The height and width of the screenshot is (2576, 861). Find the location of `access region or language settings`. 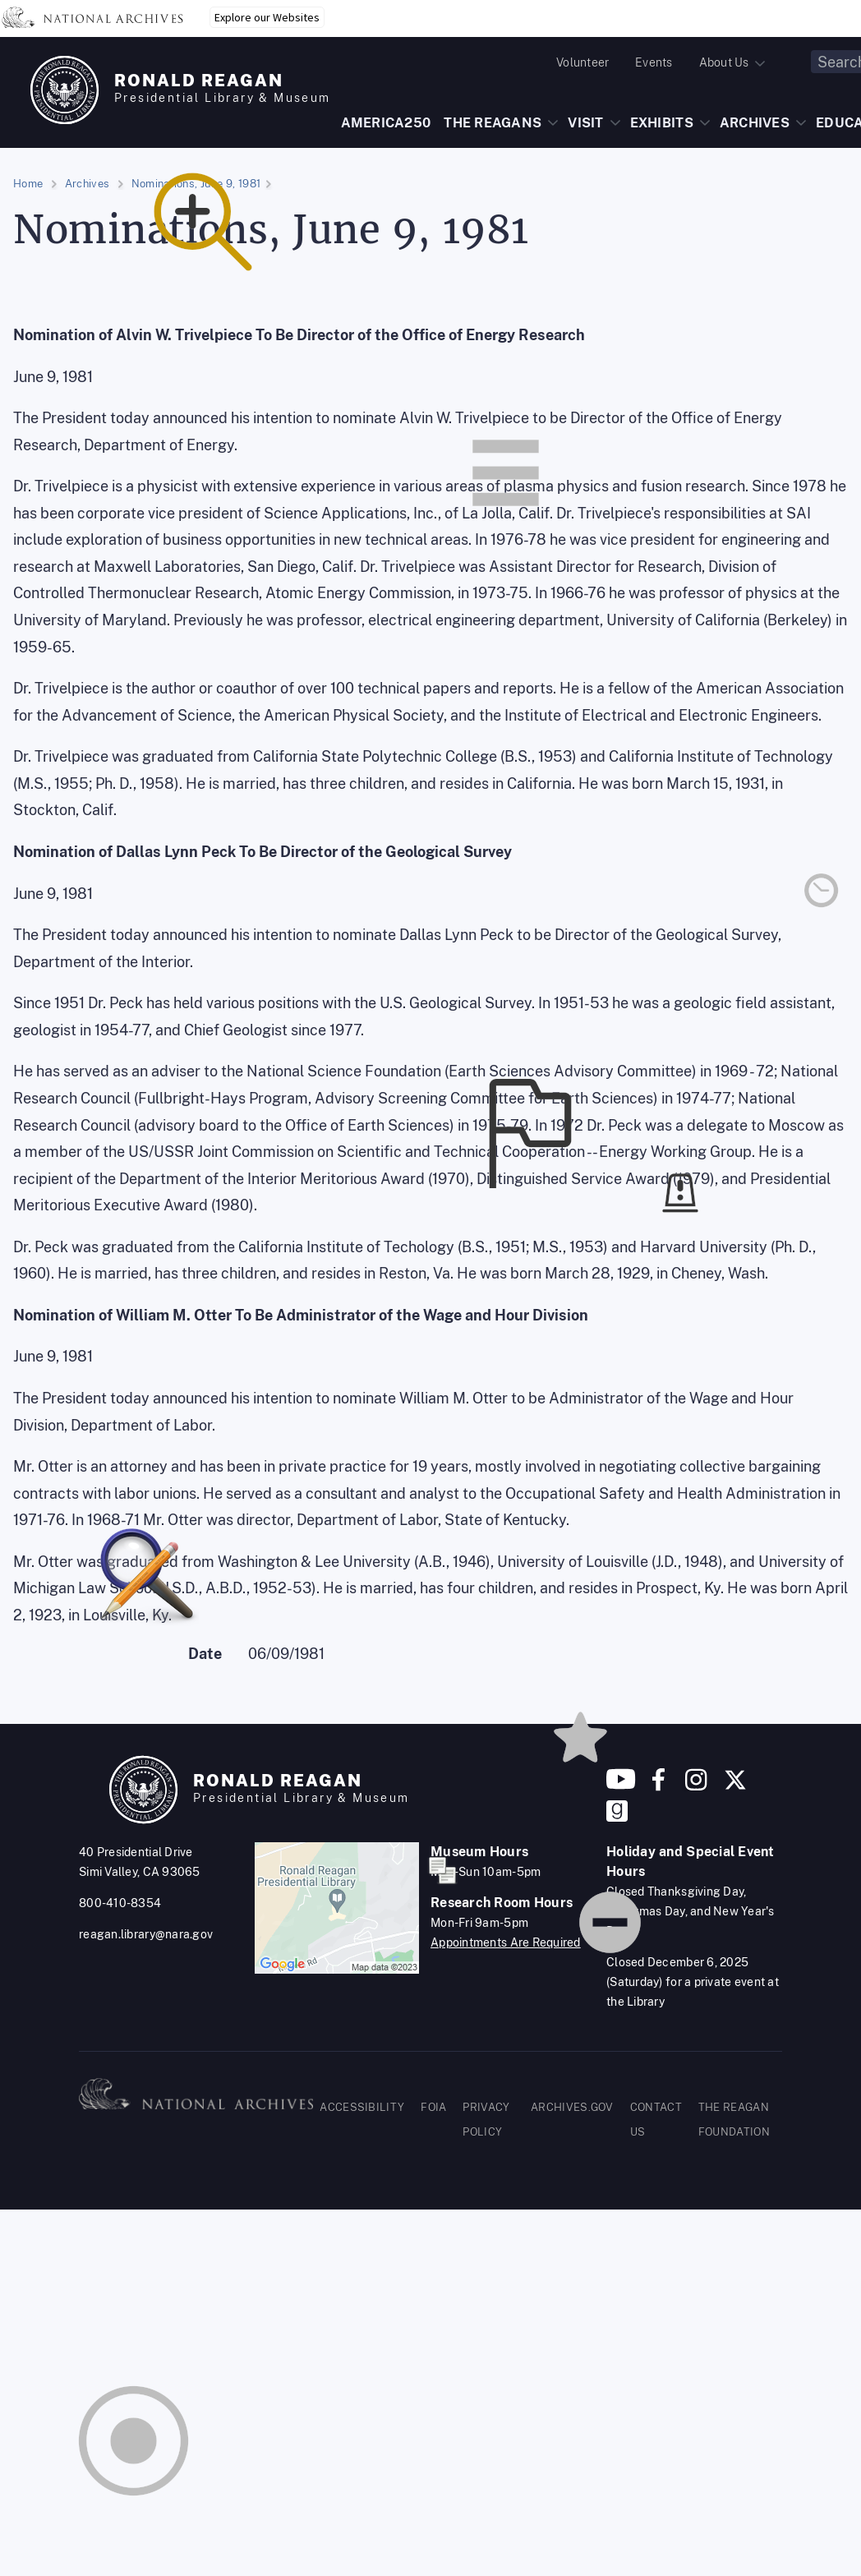

access region or language settings is located at coordinates (530, 1133).